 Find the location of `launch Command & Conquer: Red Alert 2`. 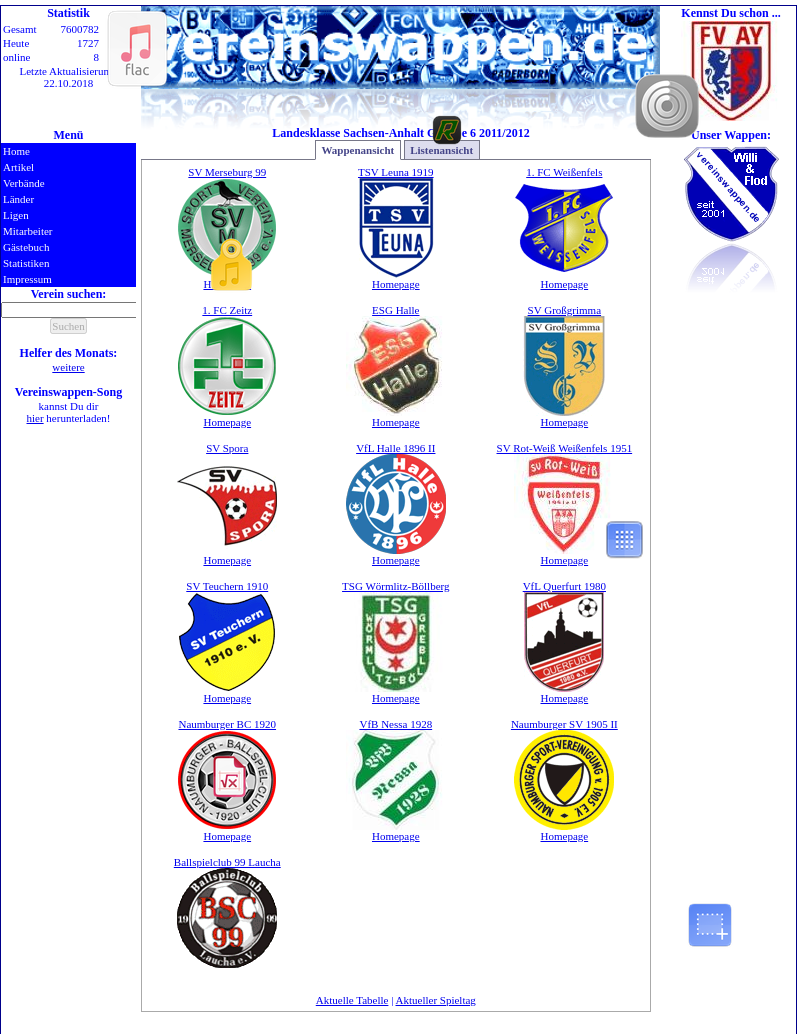

launch Command & Conquer: Red Alert 2 is located at coordinates (447, 130).